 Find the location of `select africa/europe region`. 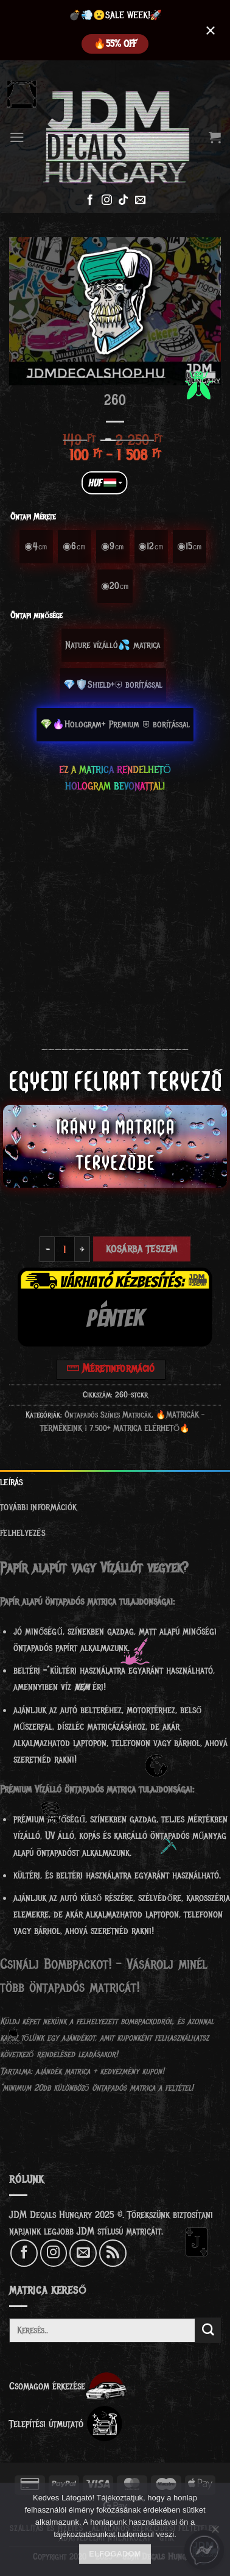

select africa/europe region is located at coordinates (156, 1766).